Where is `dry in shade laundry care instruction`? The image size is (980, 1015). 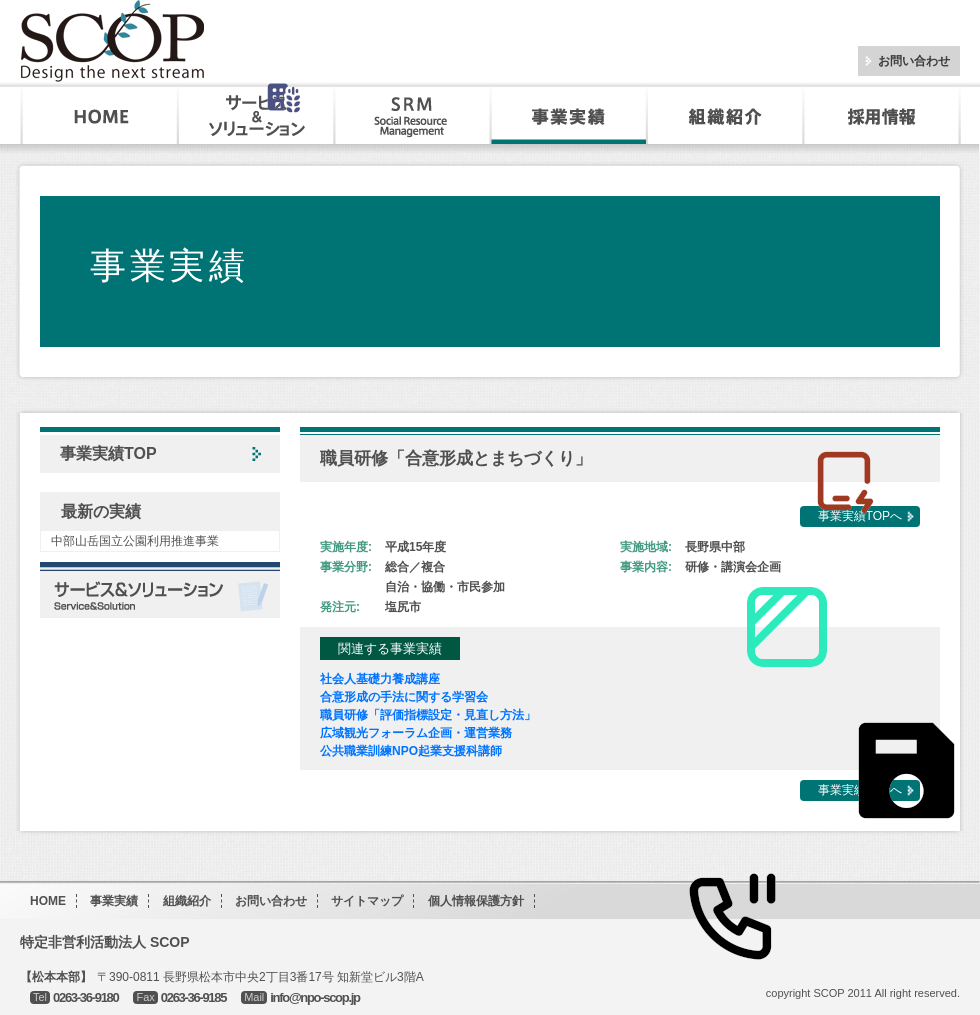
dry in shade laundry care instruction is located at coordinates (787, 627).